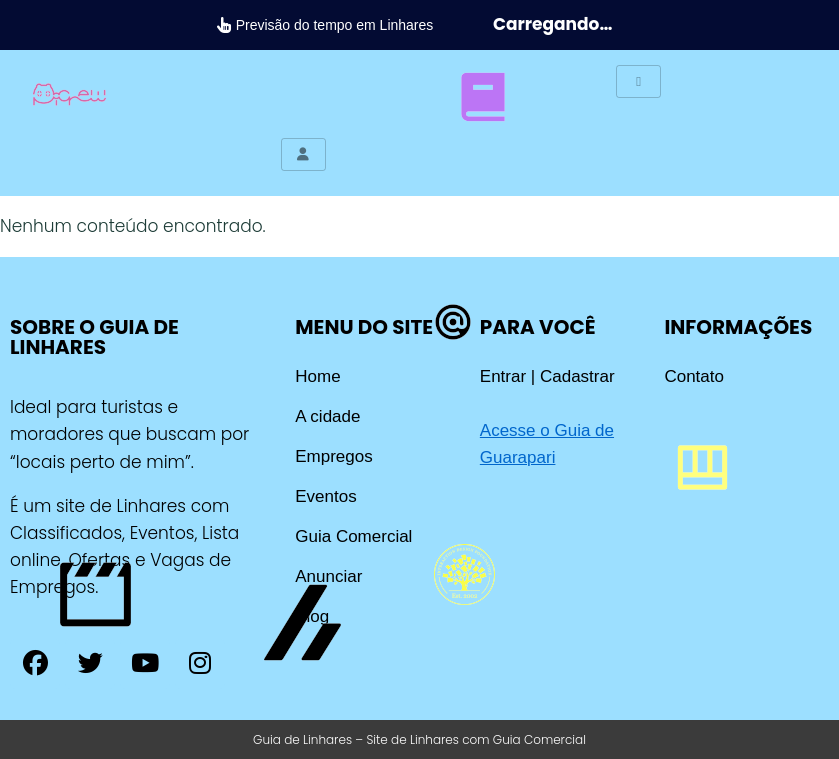  What do you see at coordinates (69, 94) in the screenshot?
I see `open the picrew avatar maker app` at bounding box center [69, 94].